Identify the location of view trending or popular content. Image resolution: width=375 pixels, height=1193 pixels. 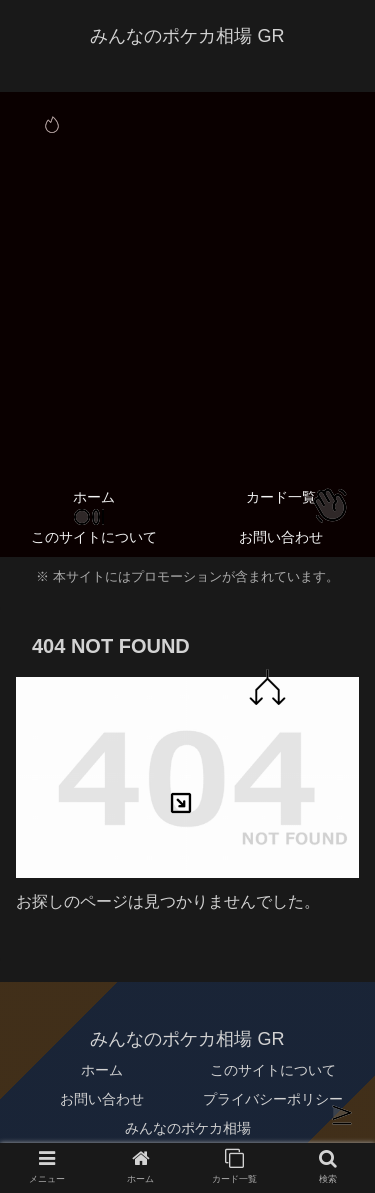
(52, 125).